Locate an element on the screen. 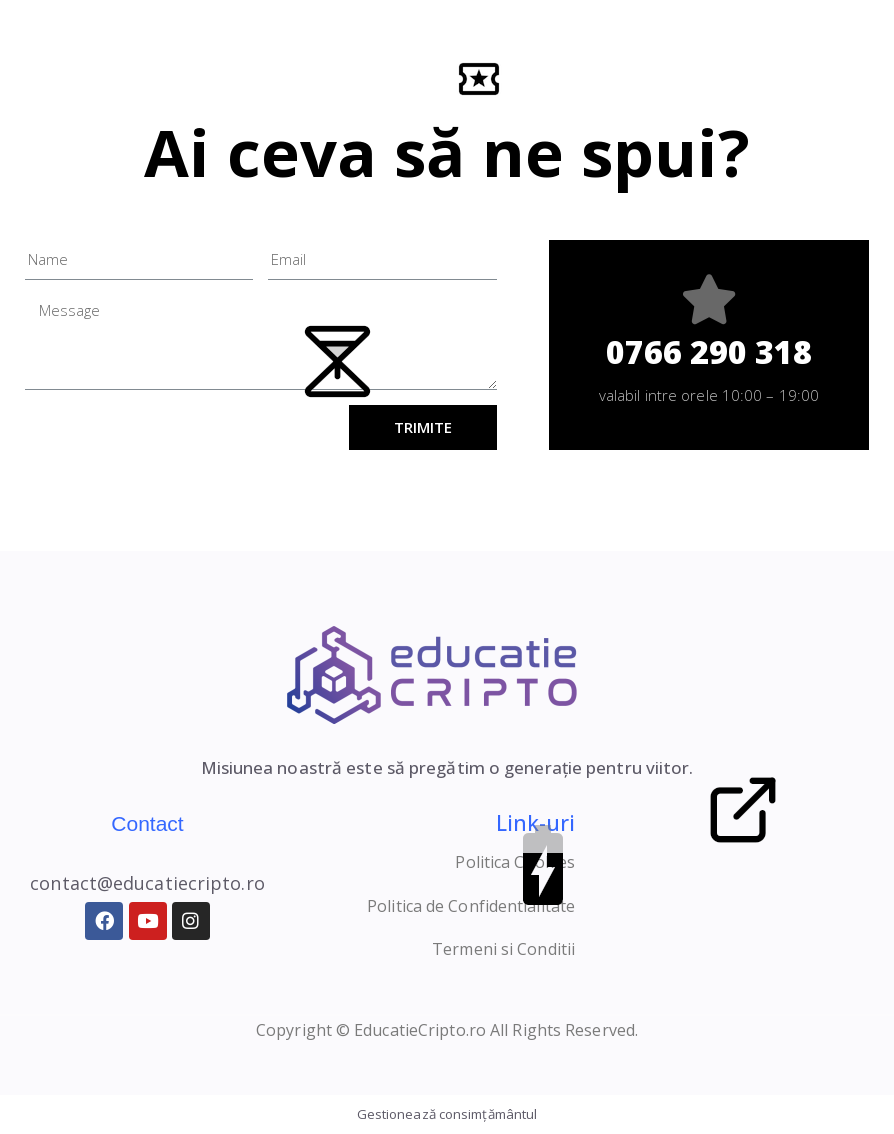  indicates loading or processing in progress is located at coordinates (337, 361).